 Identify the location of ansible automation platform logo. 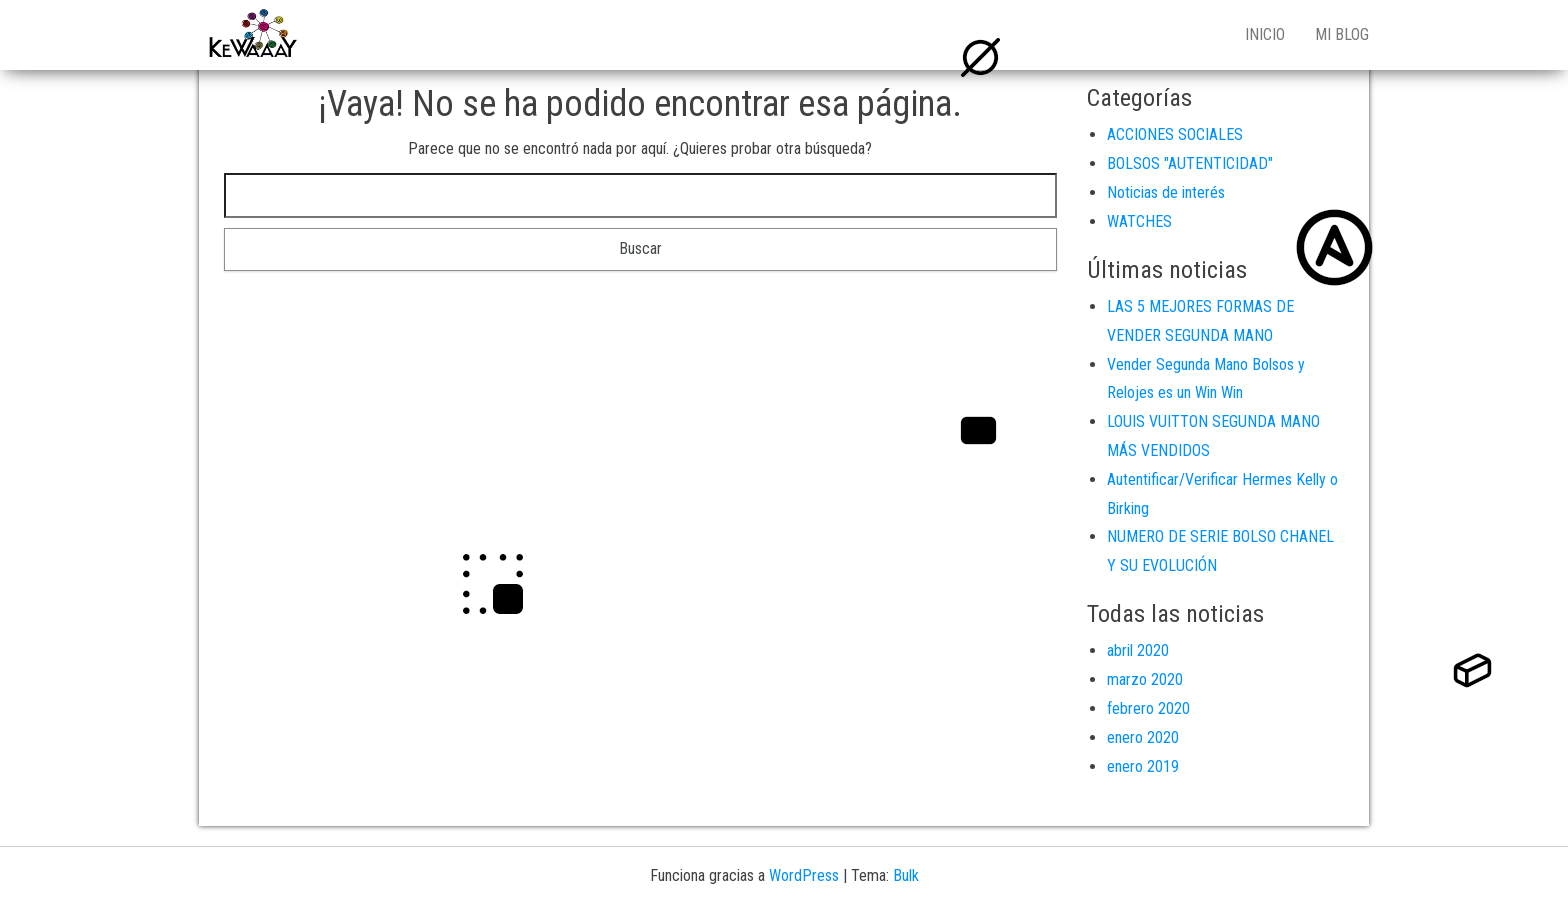
(1334, 247).